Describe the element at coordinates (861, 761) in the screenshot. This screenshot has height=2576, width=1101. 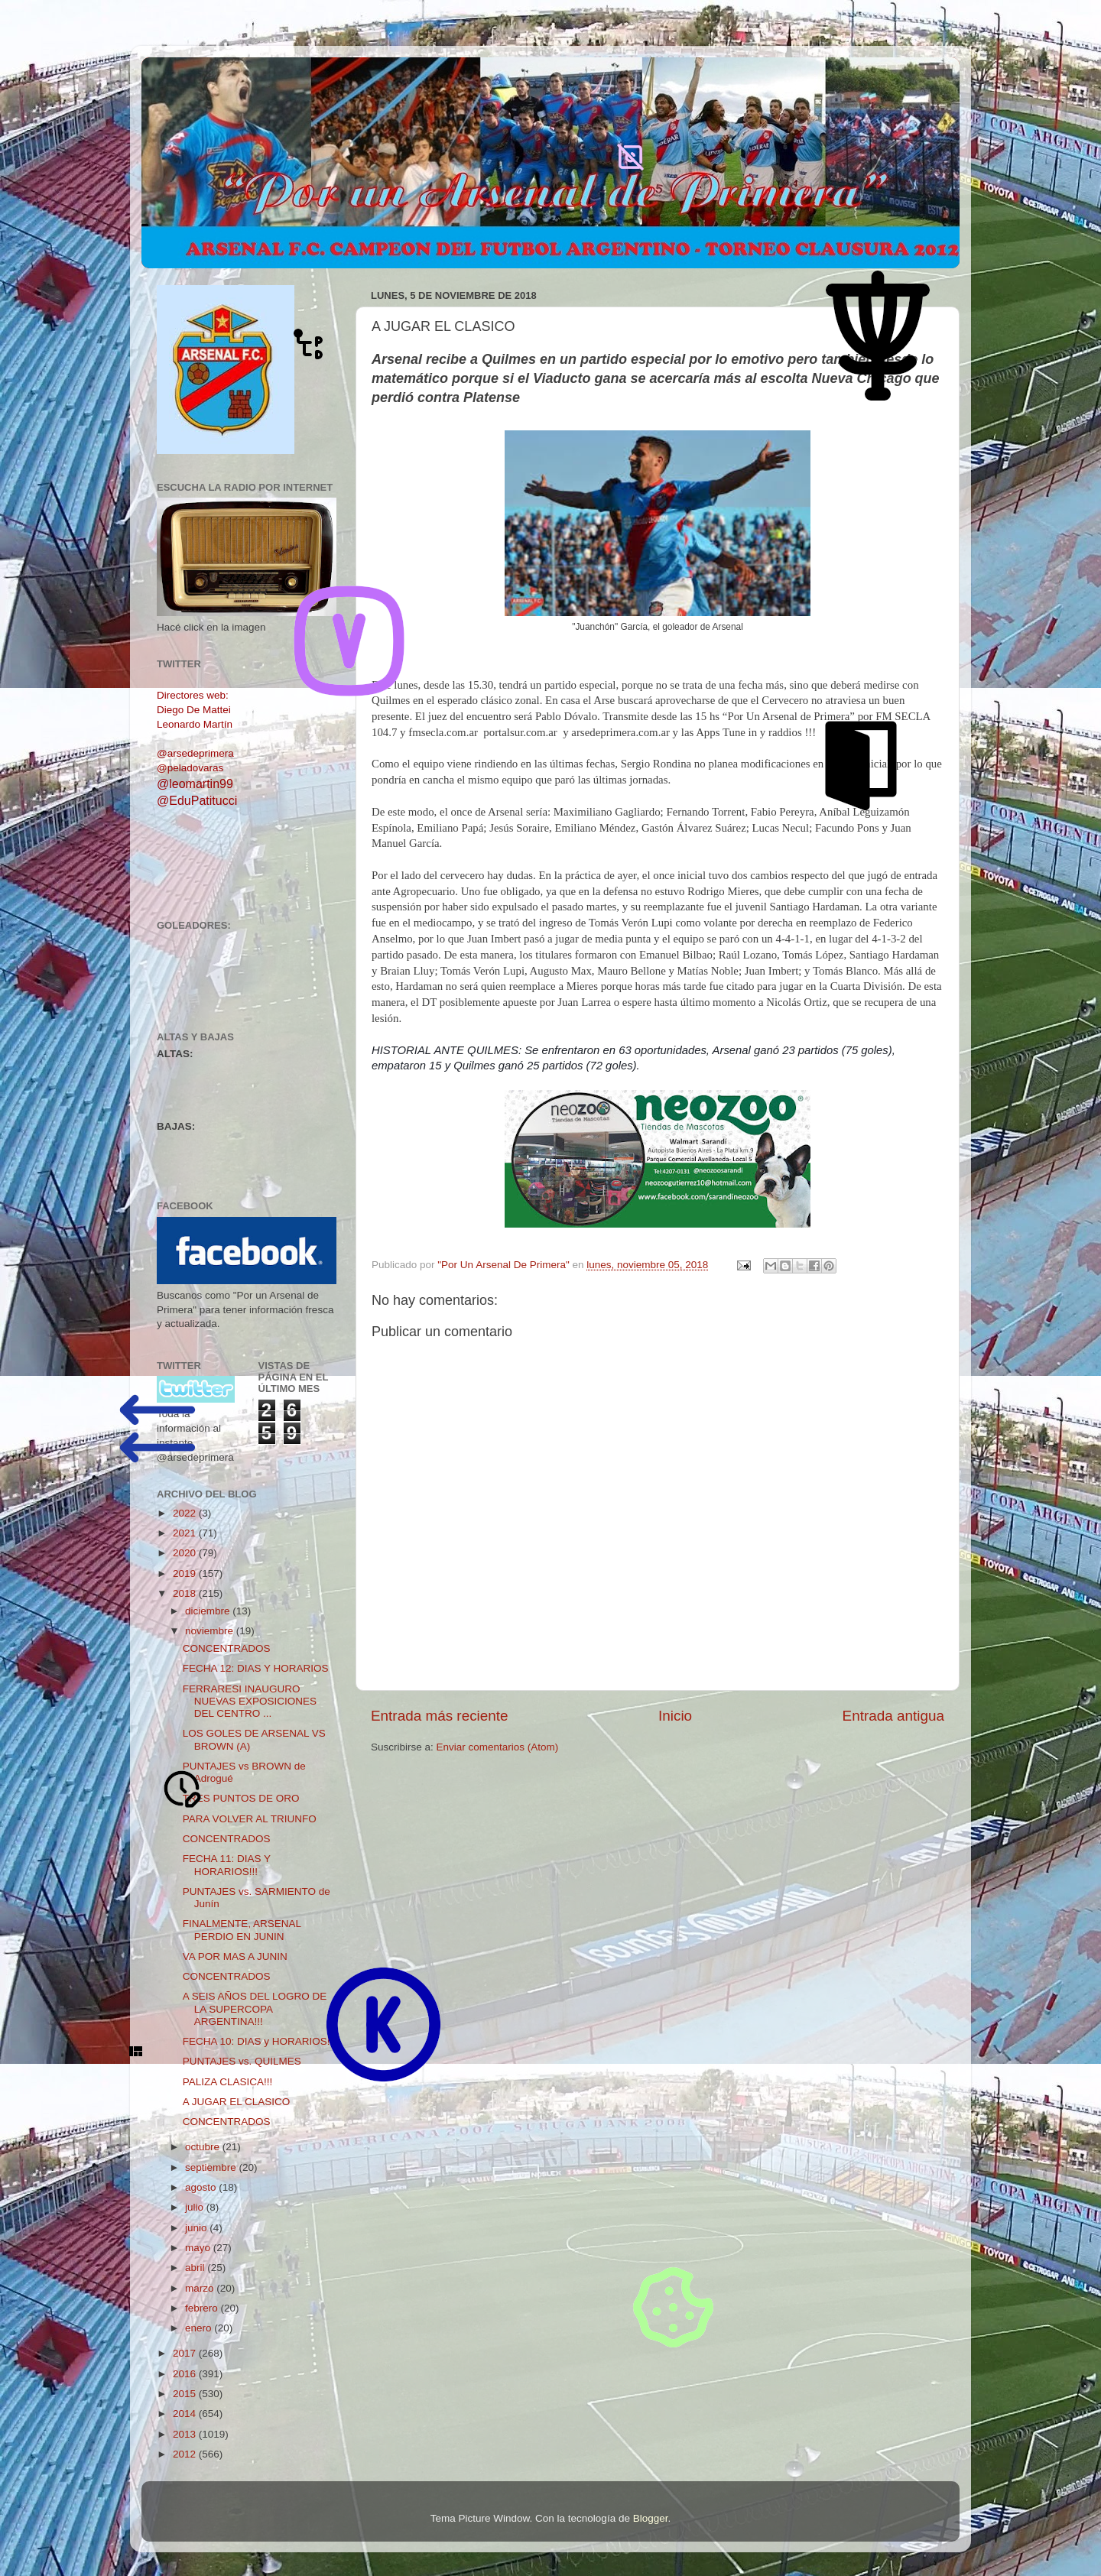
I see `switch to dual-screen or split-view mode` at that location.